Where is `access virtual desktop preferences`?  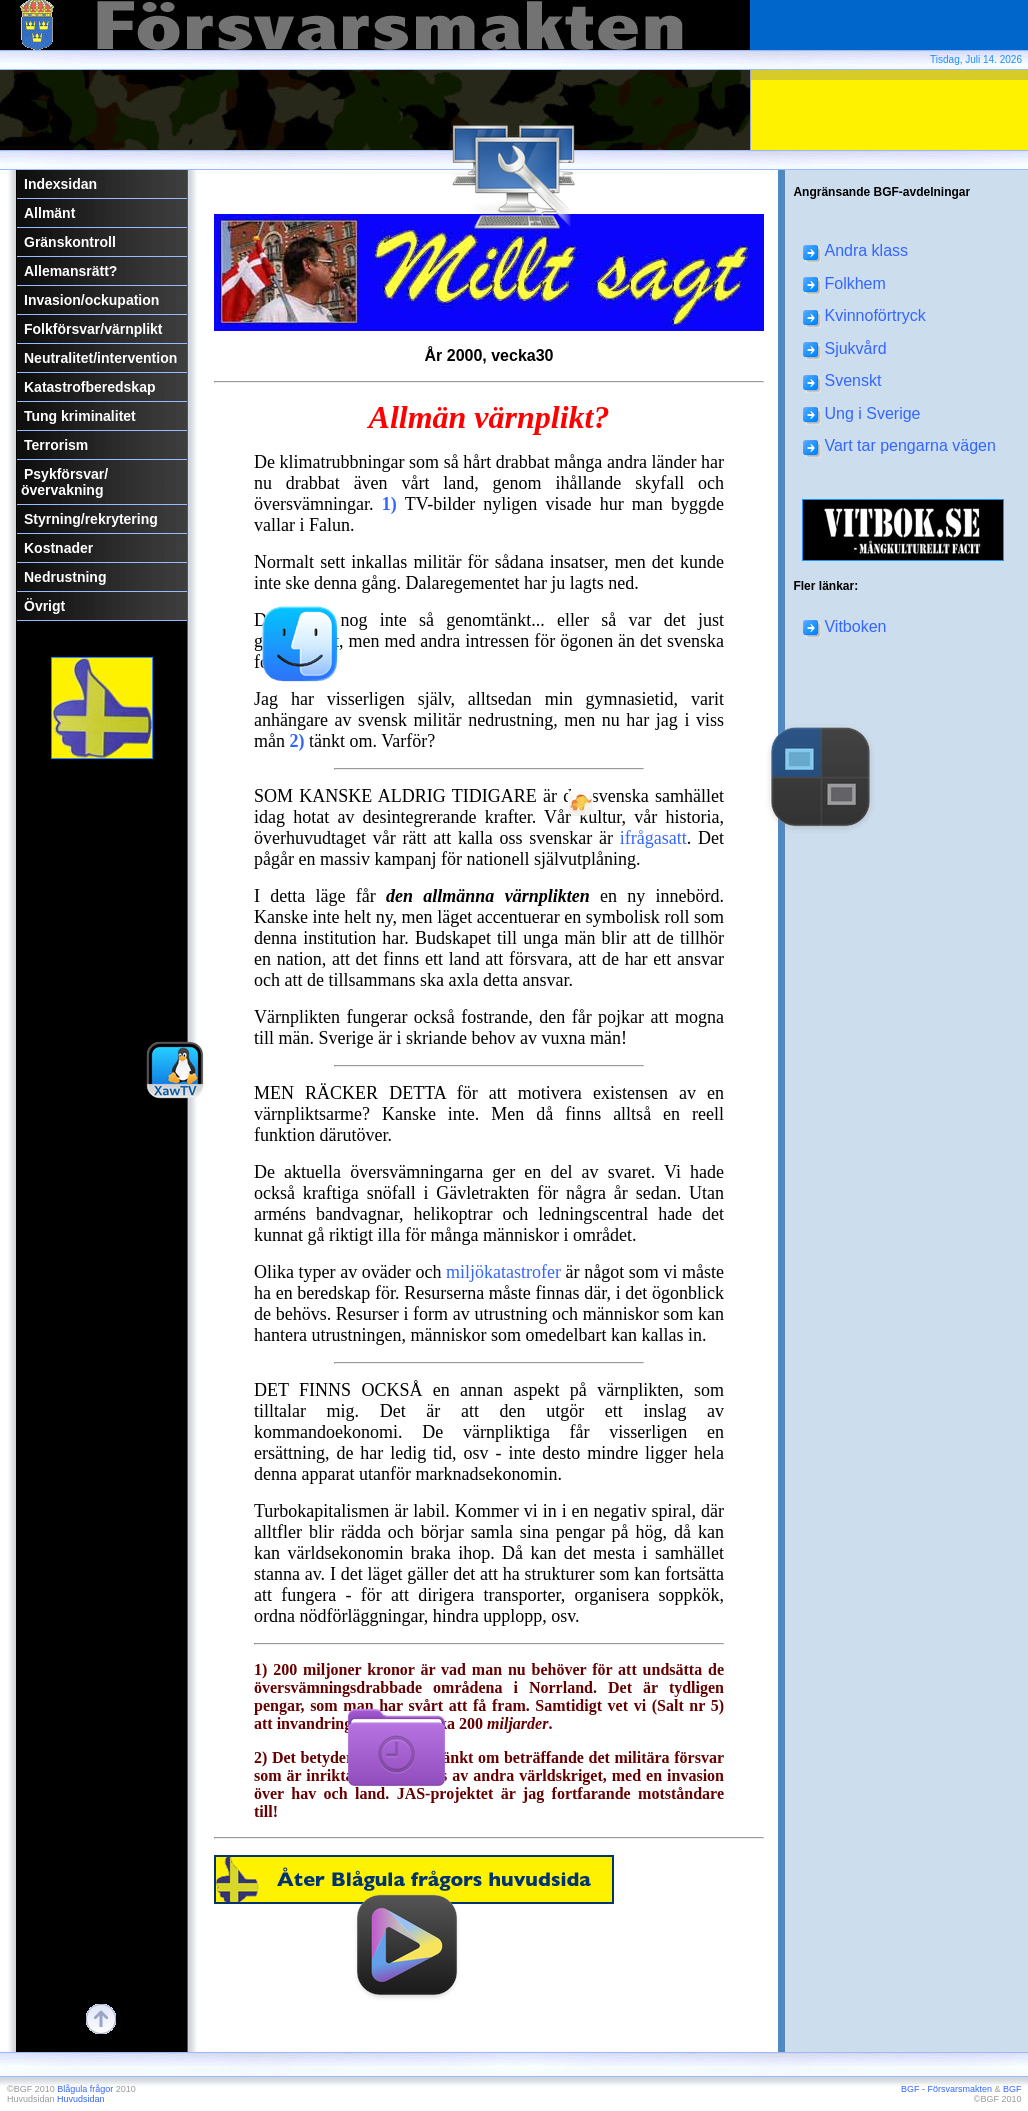
access virtual desktop preferences is located at coordinates (820, 778).